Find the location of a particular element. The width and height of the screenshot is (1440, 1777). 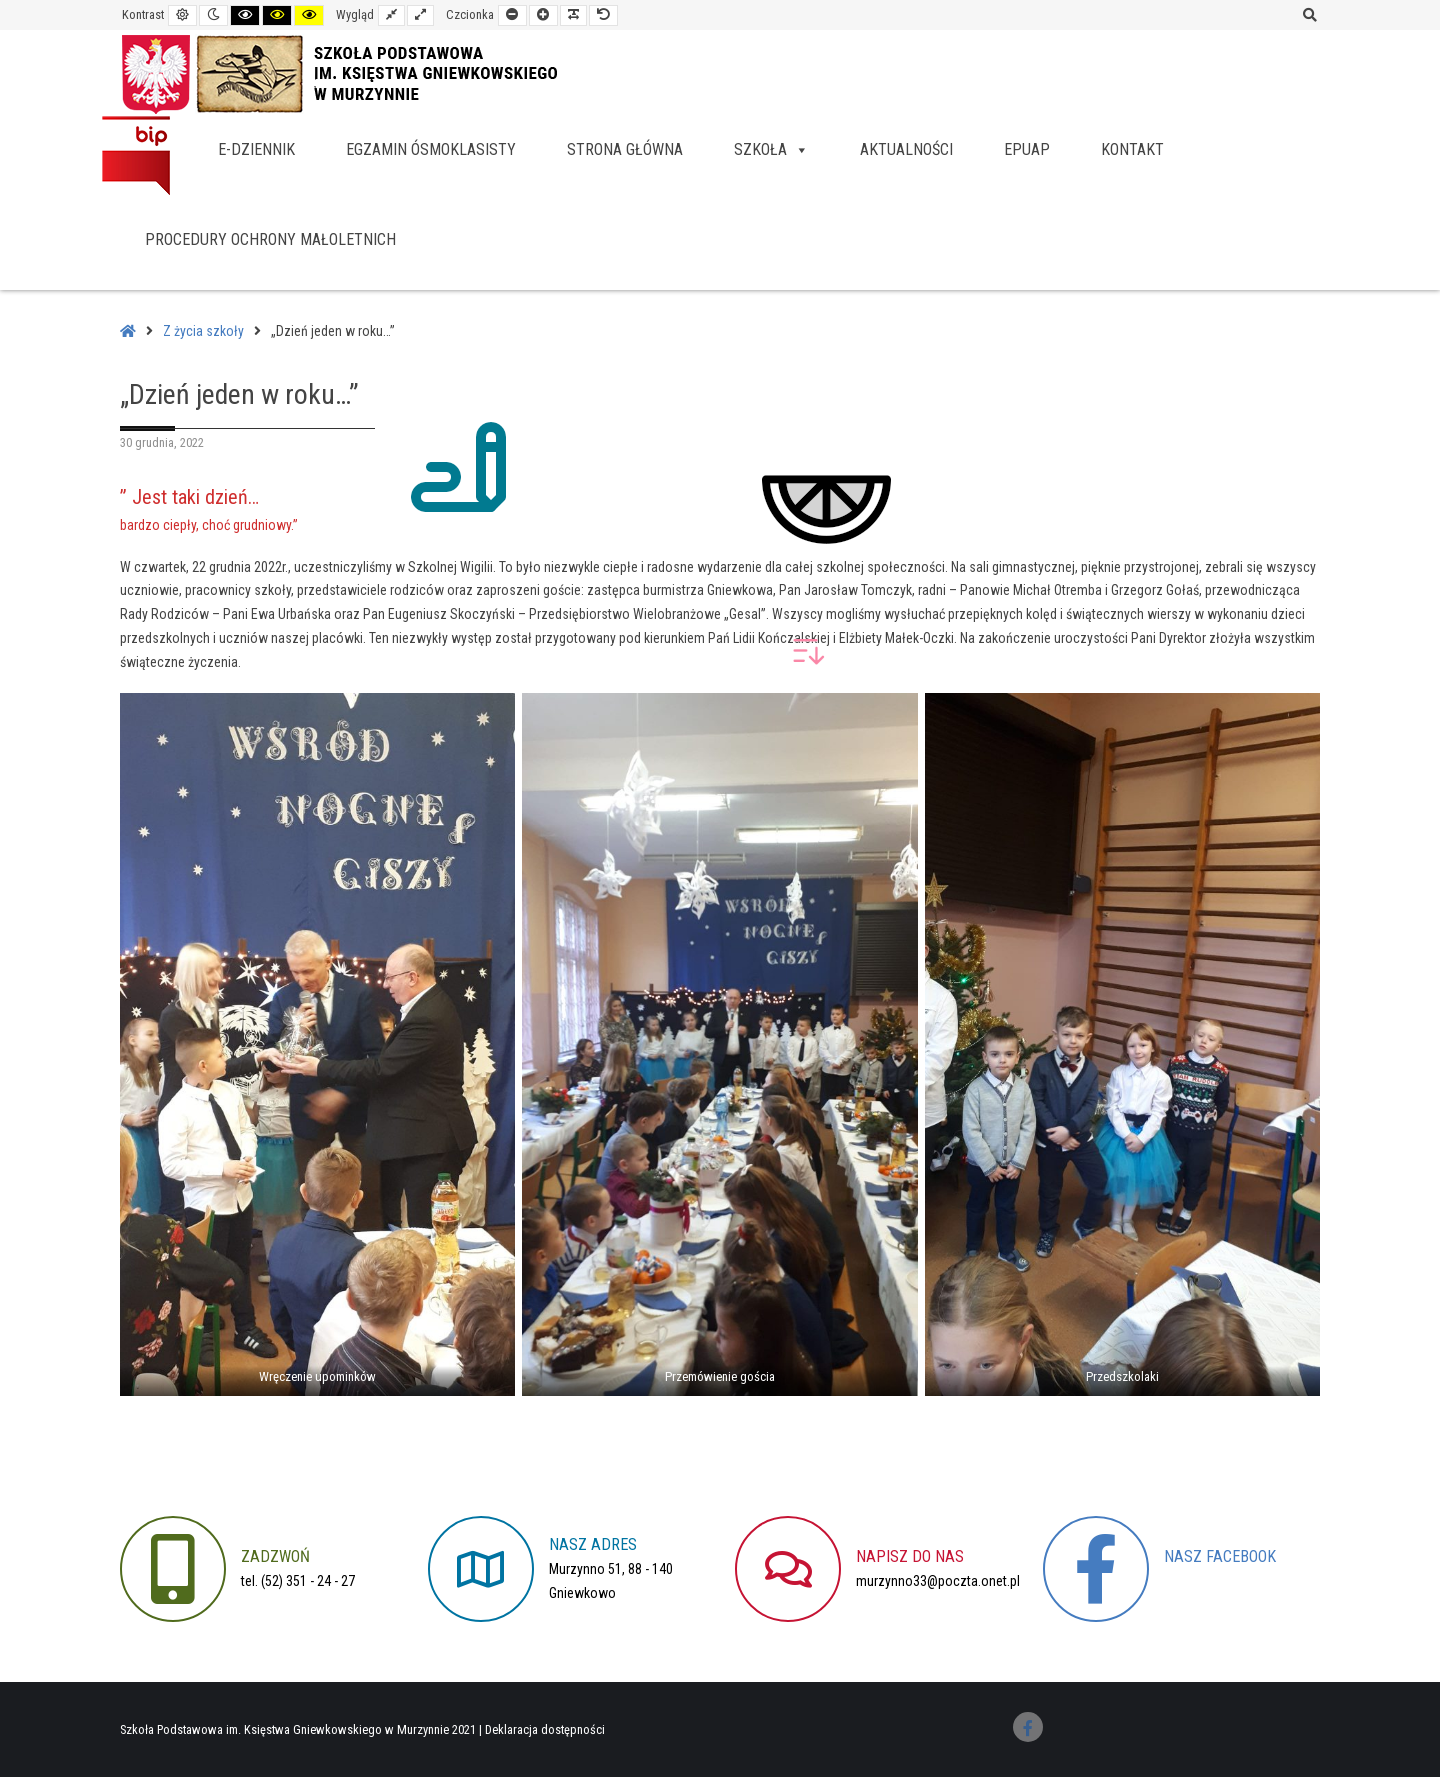

sort items in ascending order is located at coordinates (807, 650).